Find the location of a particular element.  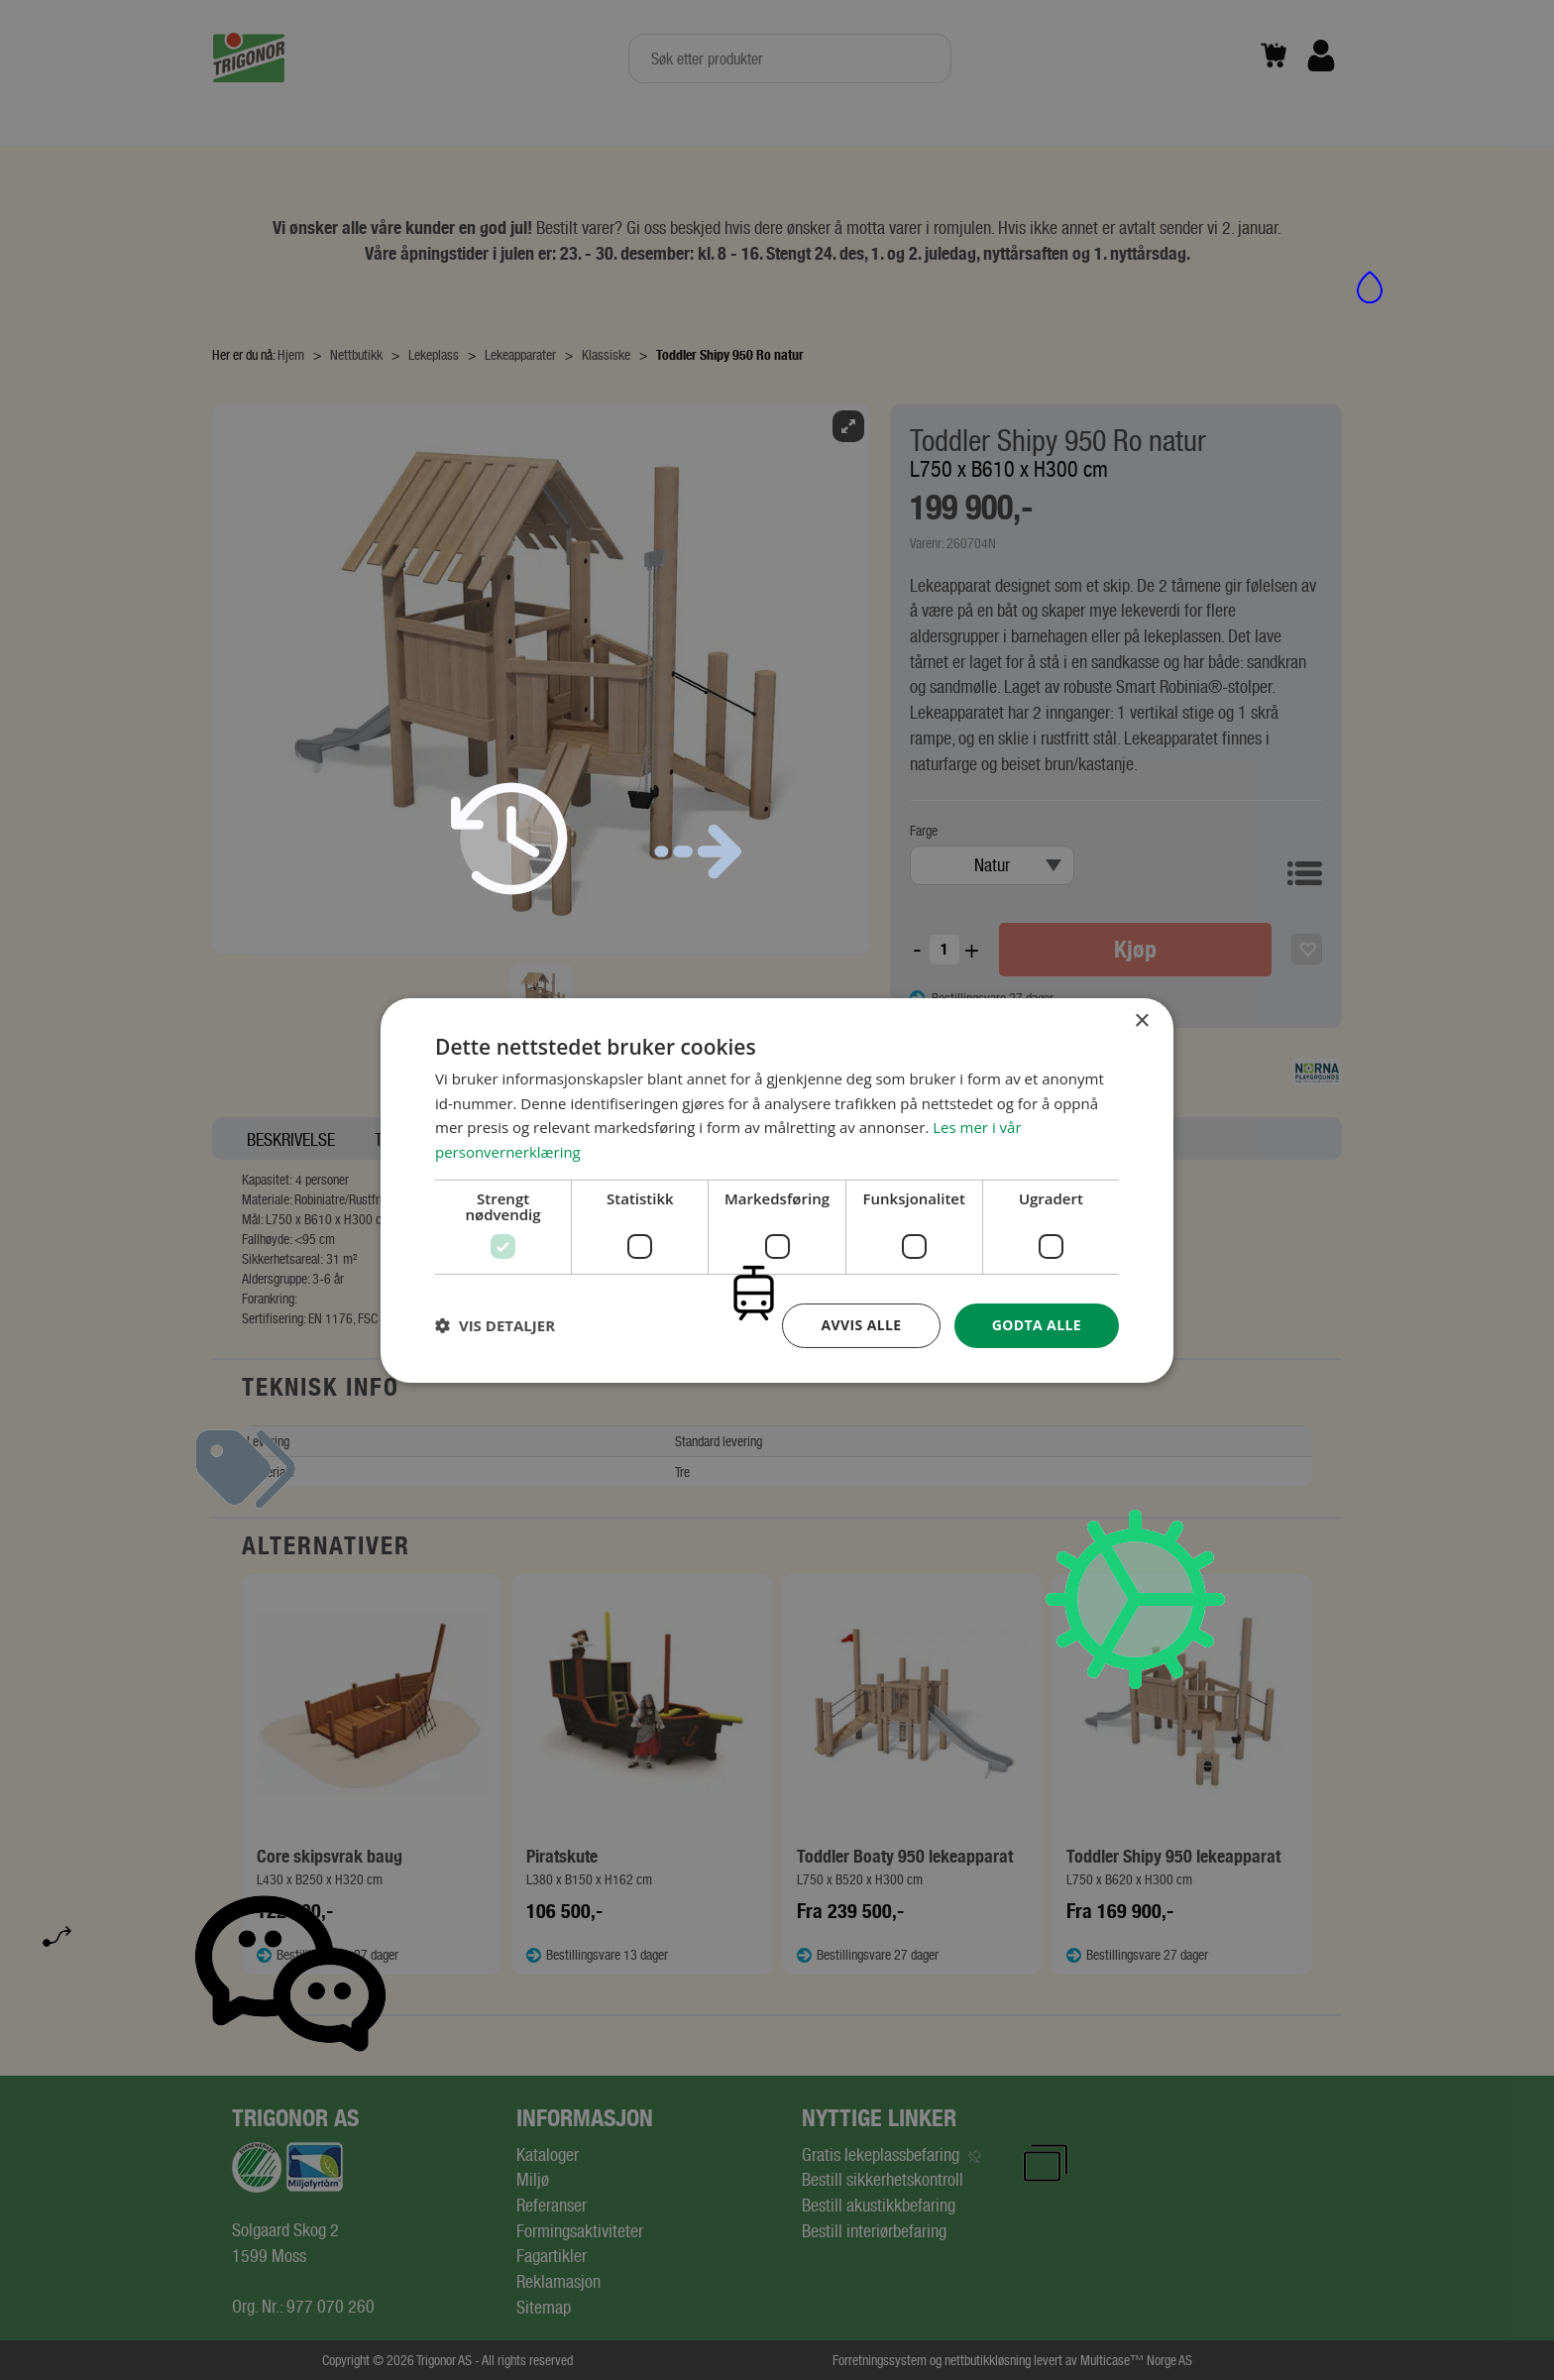

view or manage tags is located at coordinates (243, 1471).